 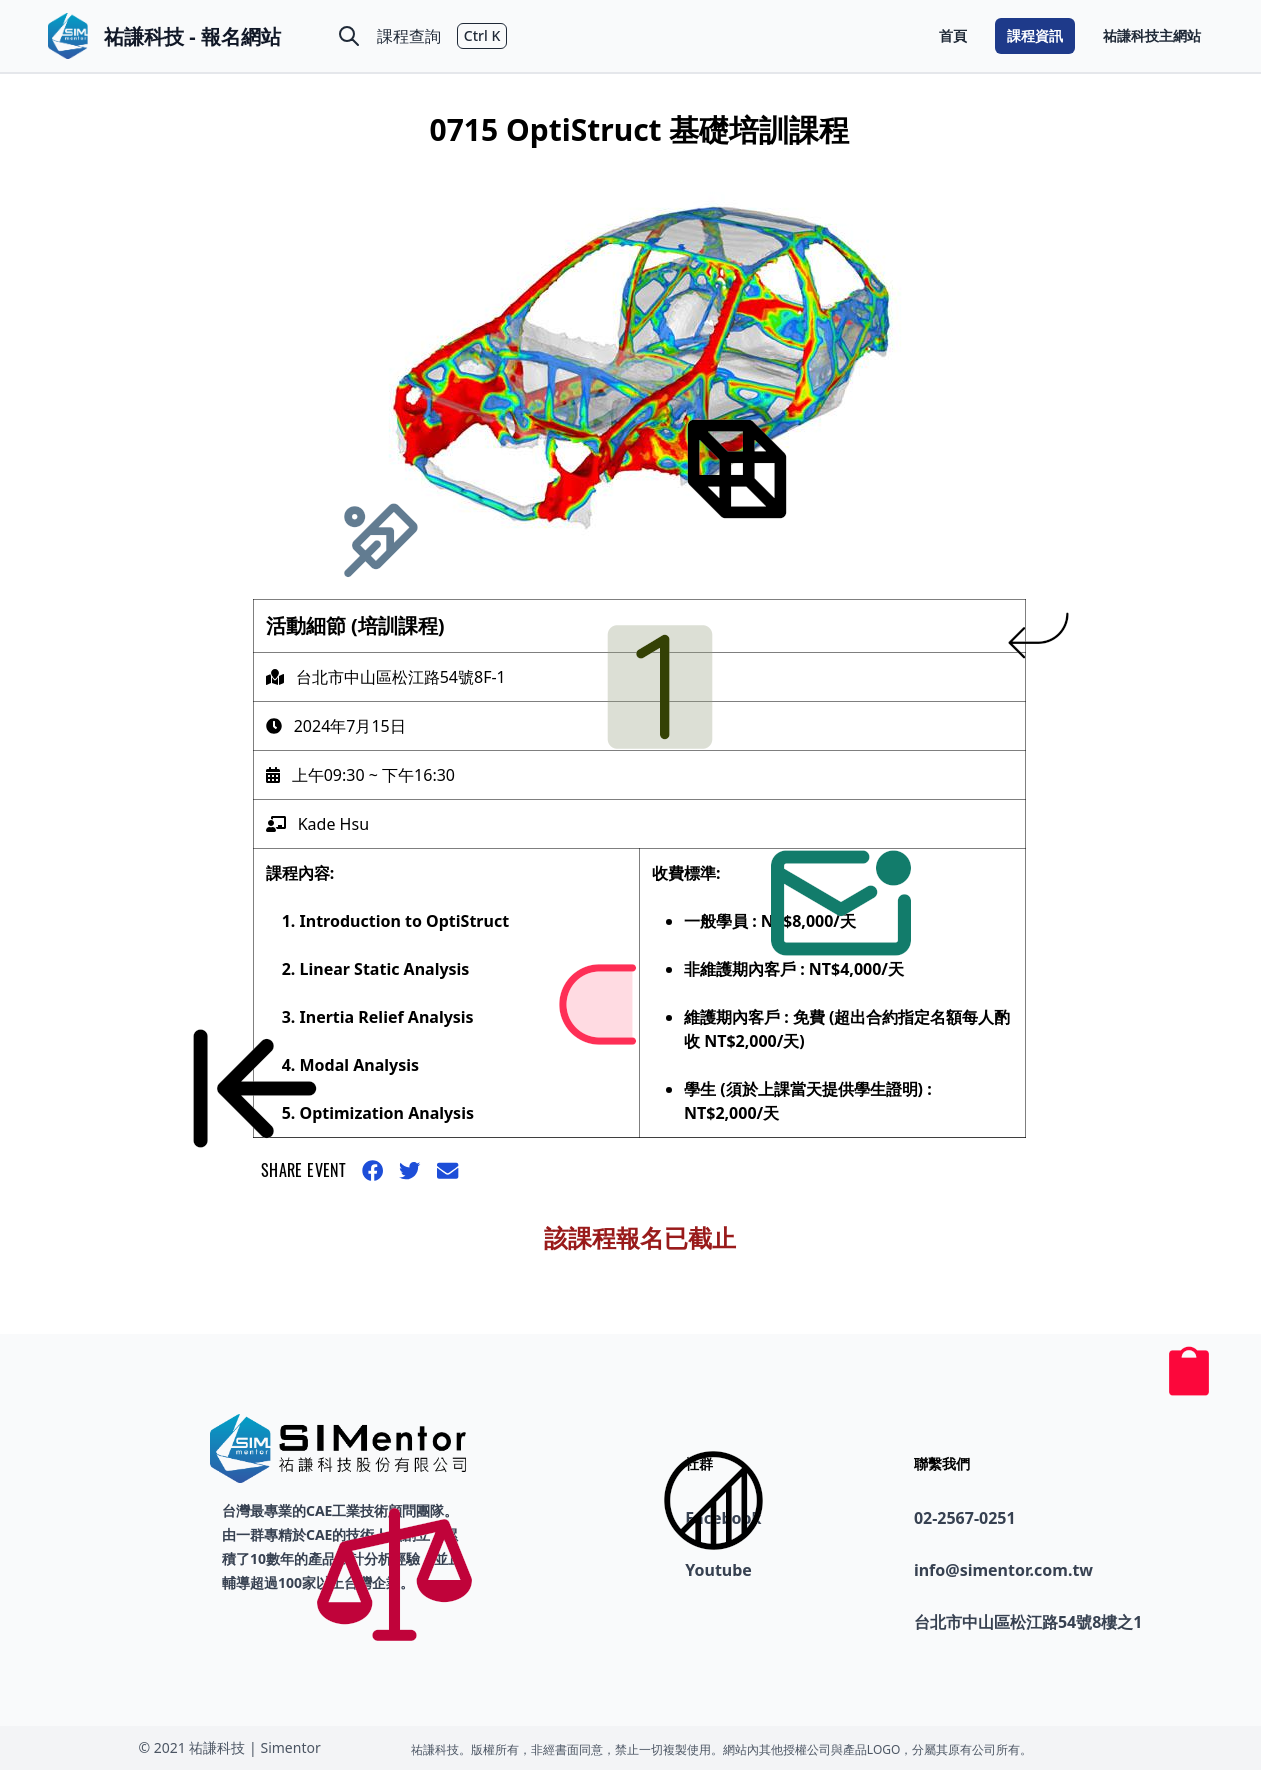 I want to click on view 3D model or object, so click(x=737, y=469).